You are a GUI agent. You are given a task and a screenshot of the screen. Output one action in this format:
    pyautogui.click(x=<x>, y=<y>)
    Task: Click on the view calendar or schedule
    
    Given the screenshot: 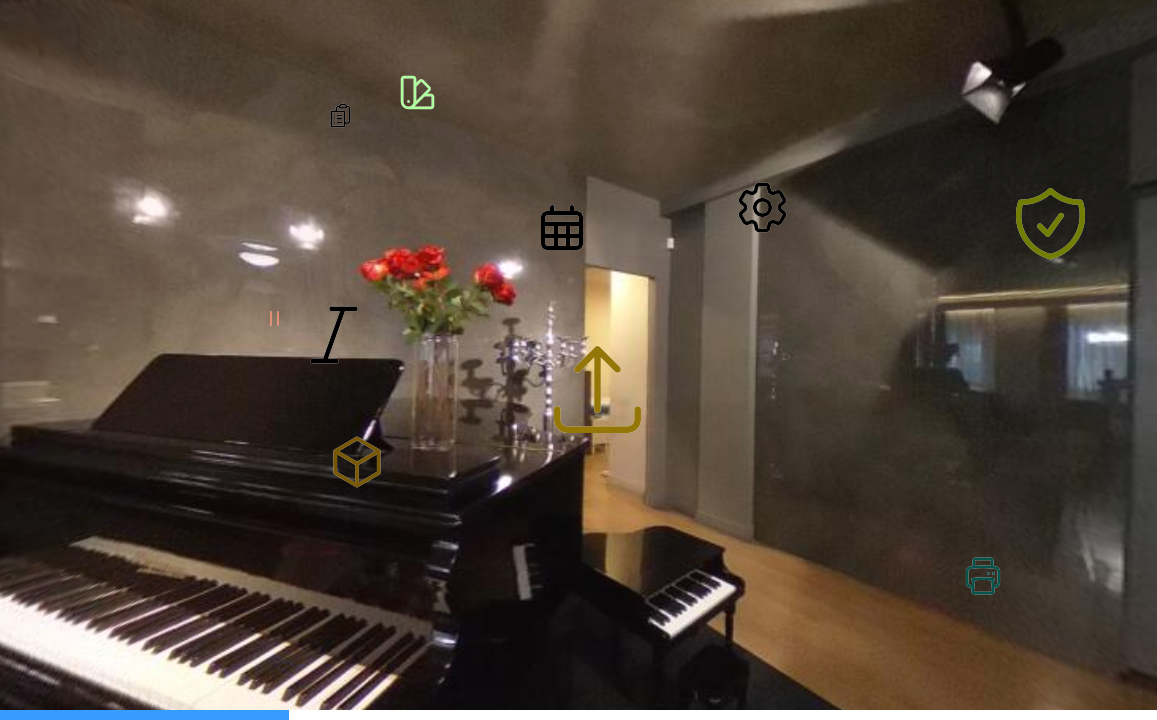 What is the action you would take?
    pyautogui.click(x=562, y=229)
    